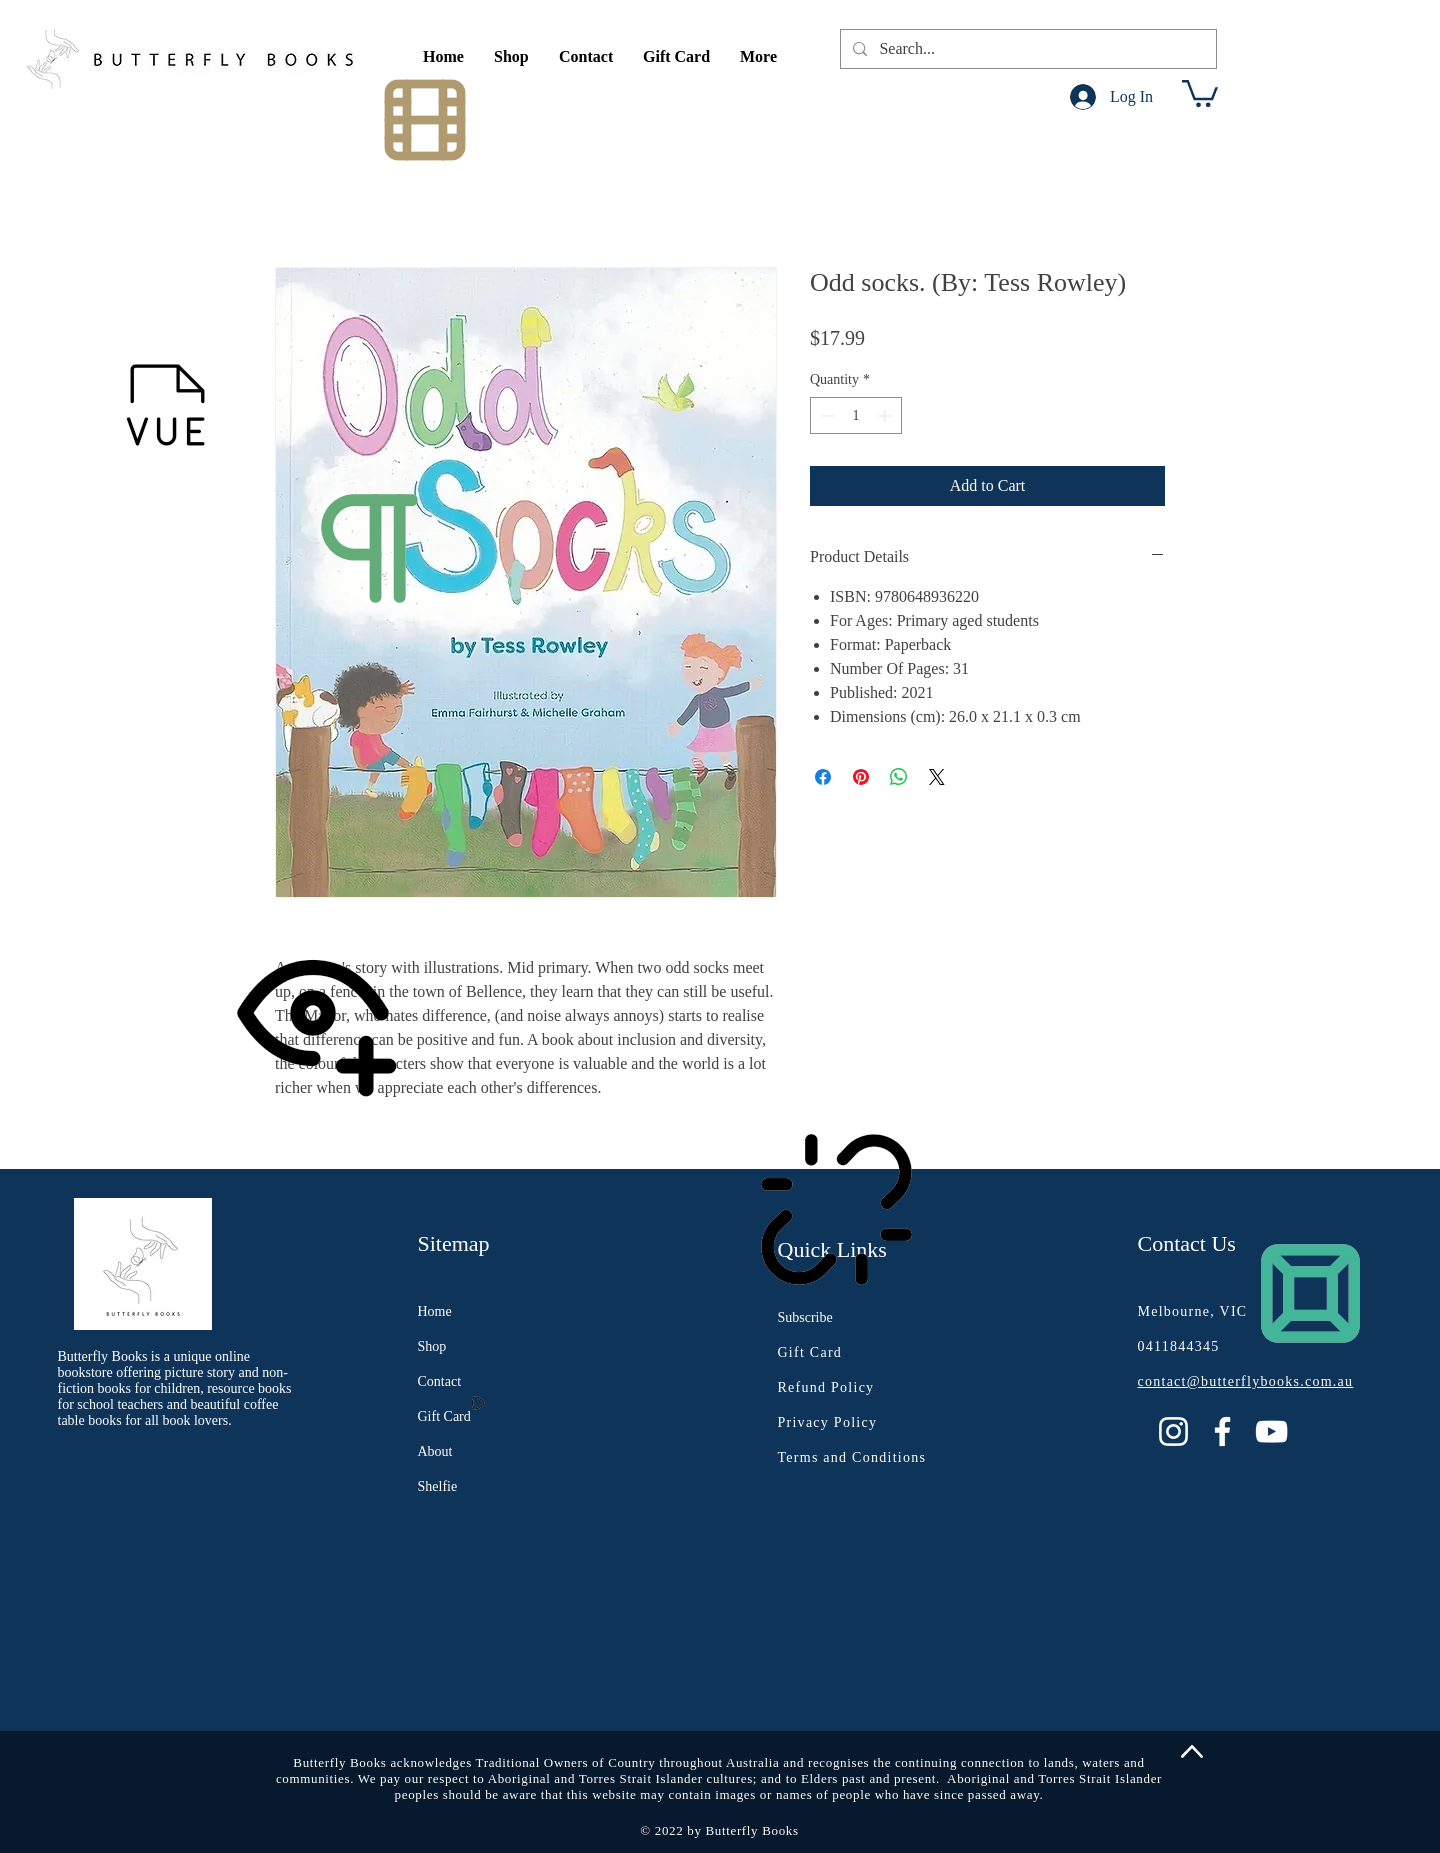  I want to click on access video or movie content, so click(425, 120).